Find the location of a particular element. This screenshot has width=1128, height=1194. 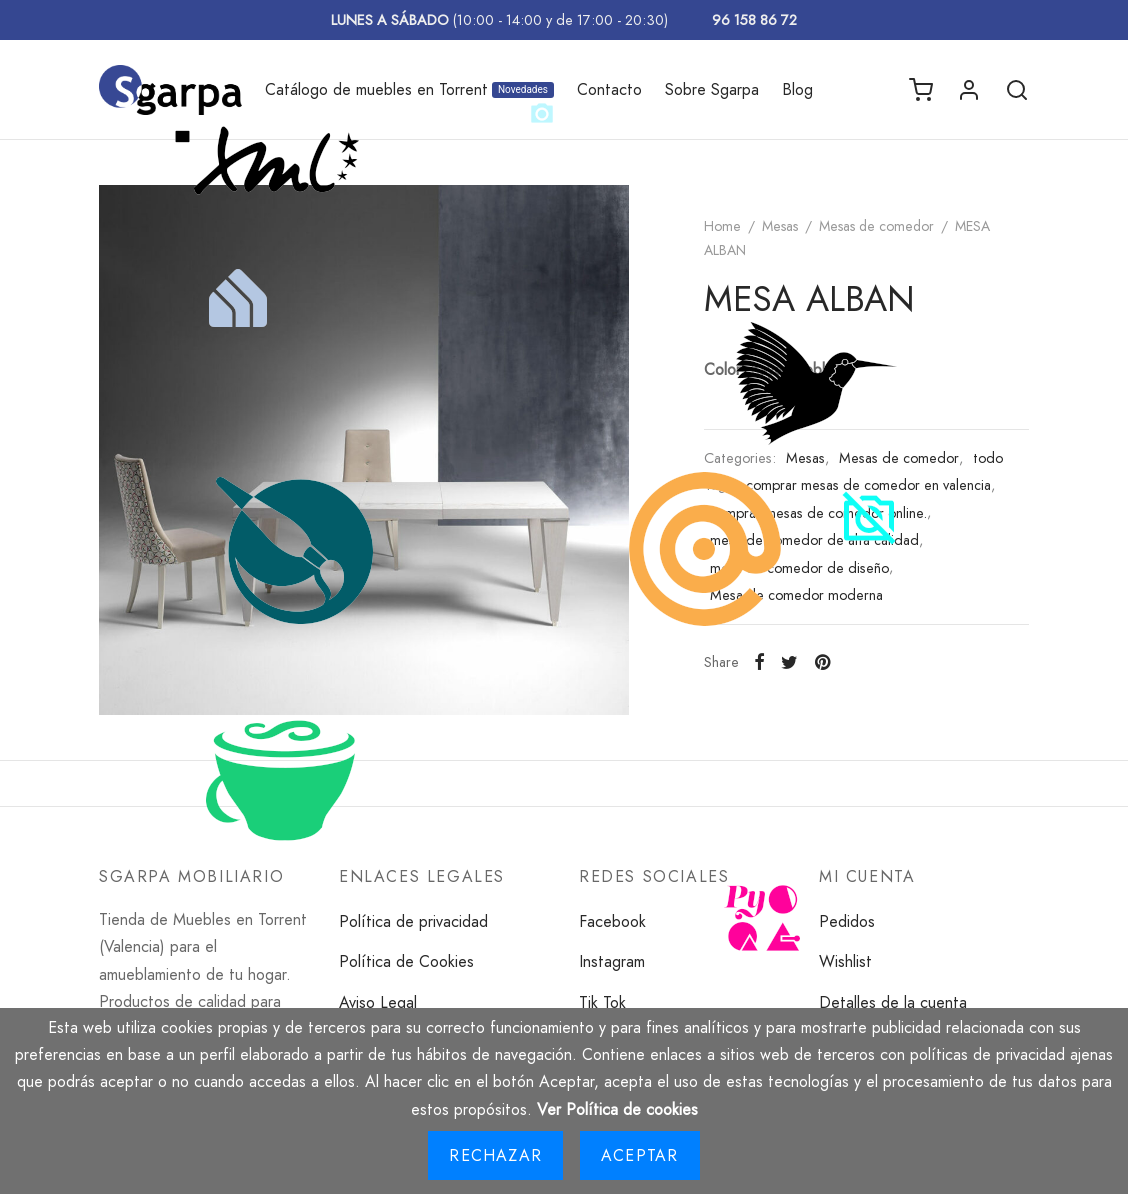

mailgun email service logo is located at coordinates (705, 549).